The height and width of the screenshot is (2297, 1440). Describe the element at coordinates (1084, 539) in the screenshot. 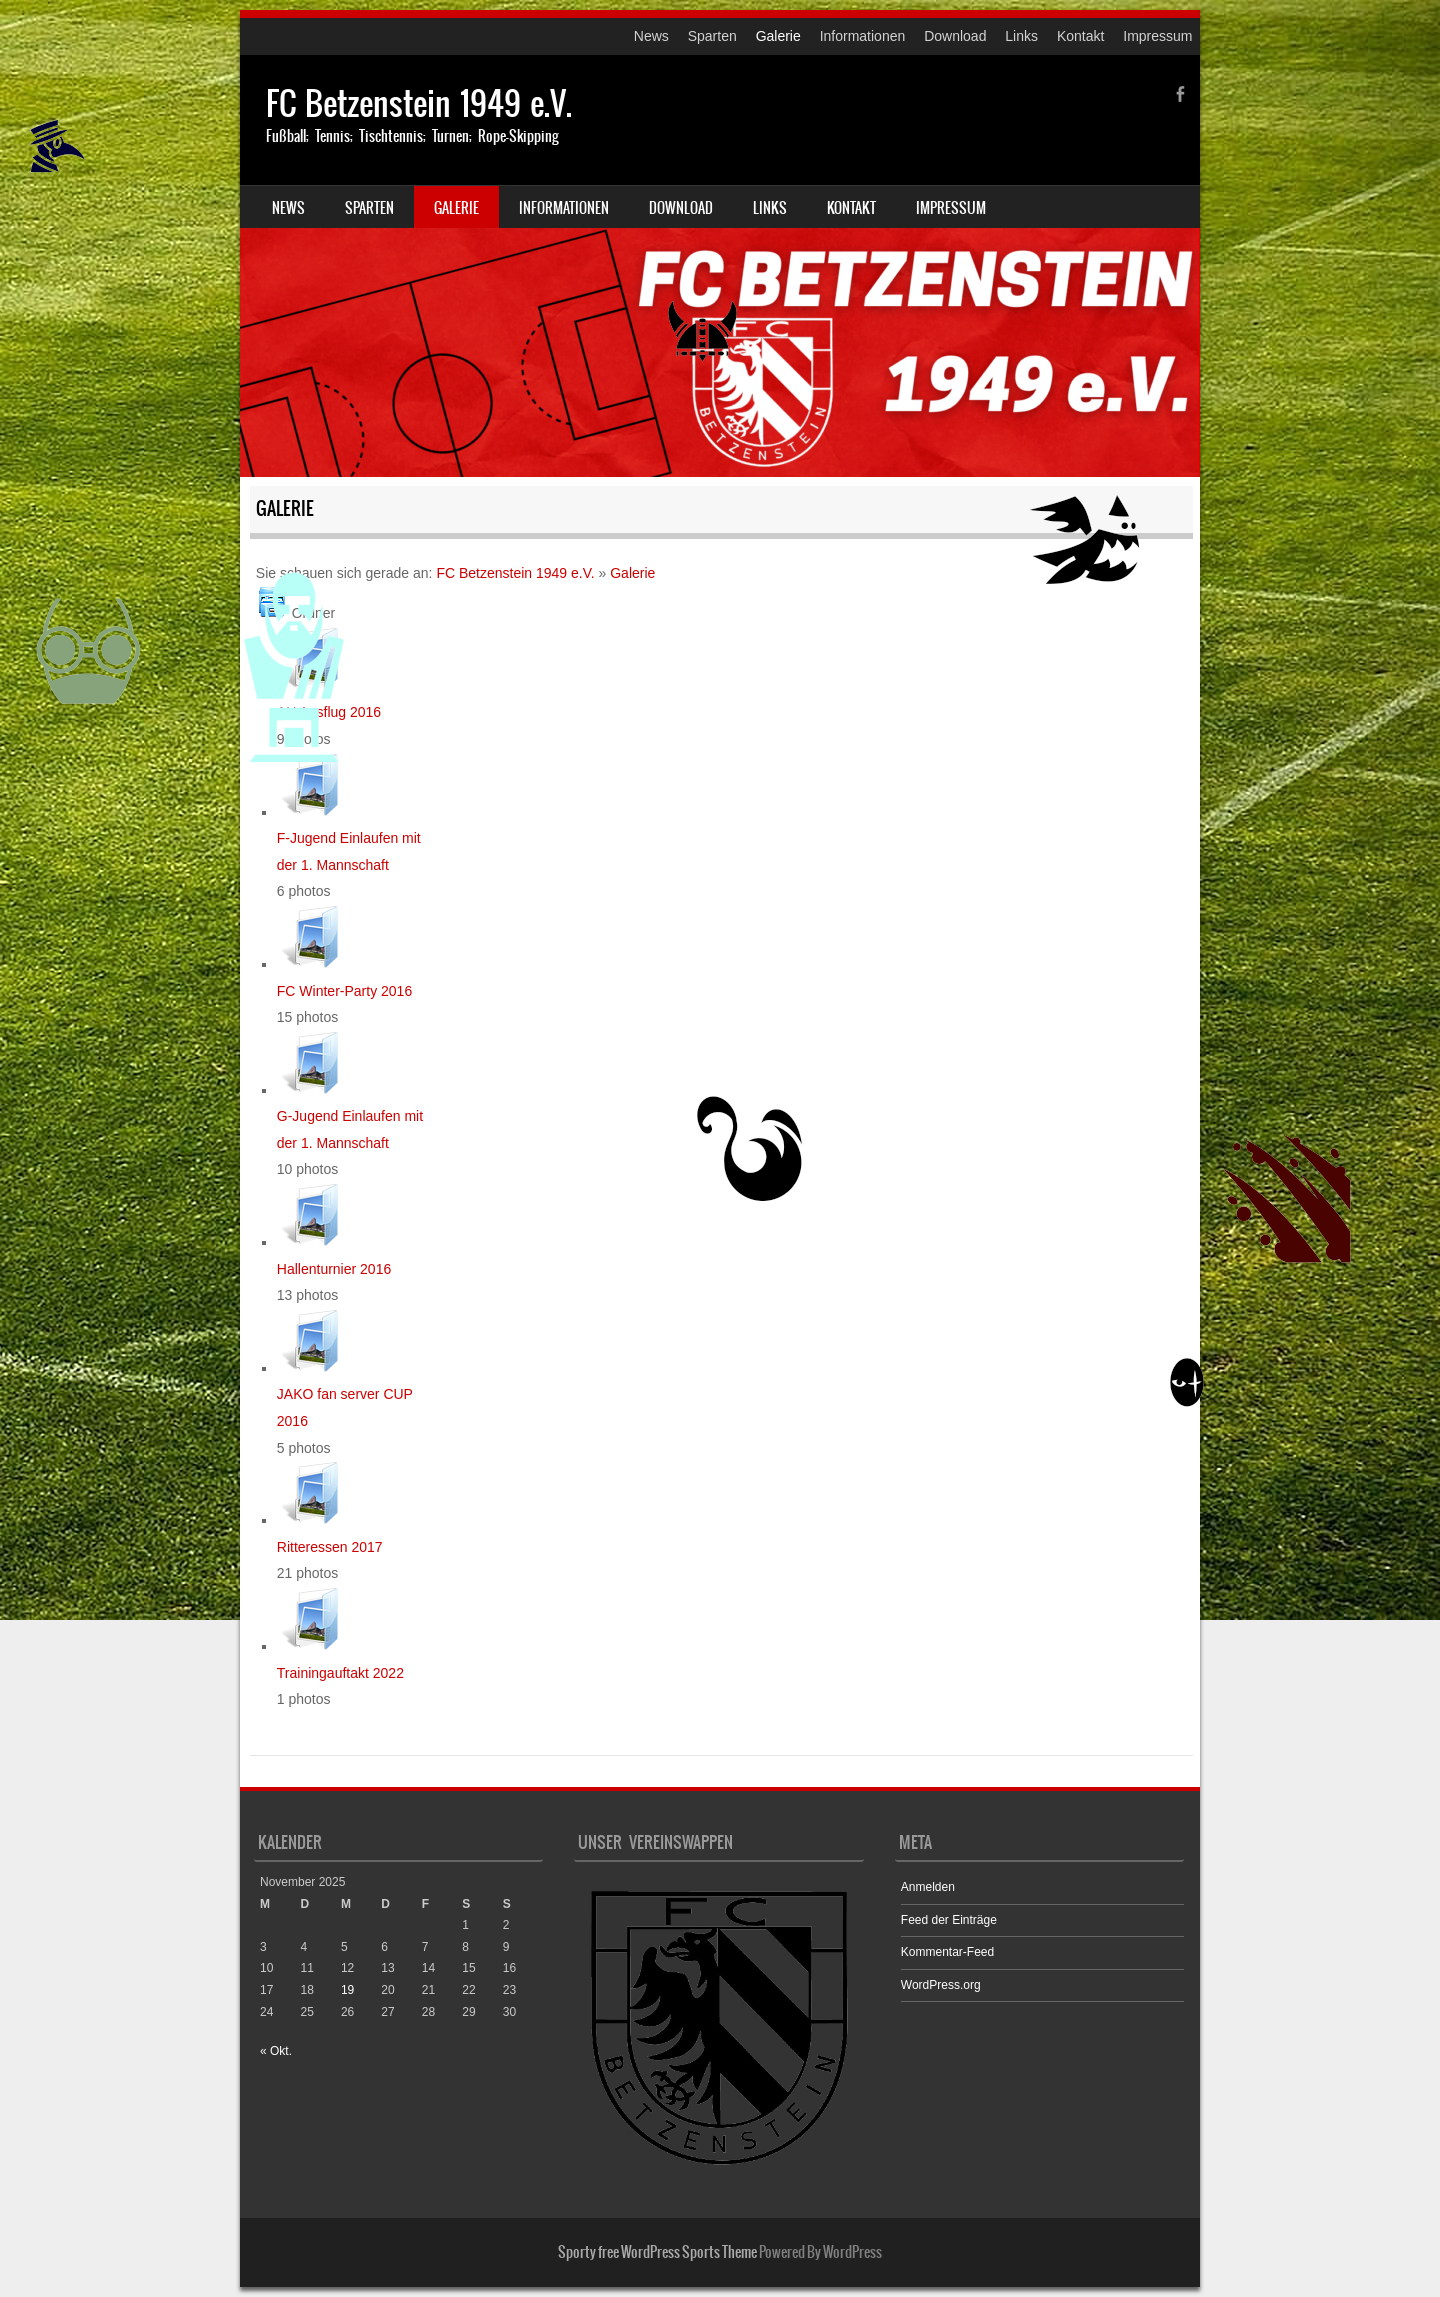

I see `ghost character or enemy in a game interface` at that location.